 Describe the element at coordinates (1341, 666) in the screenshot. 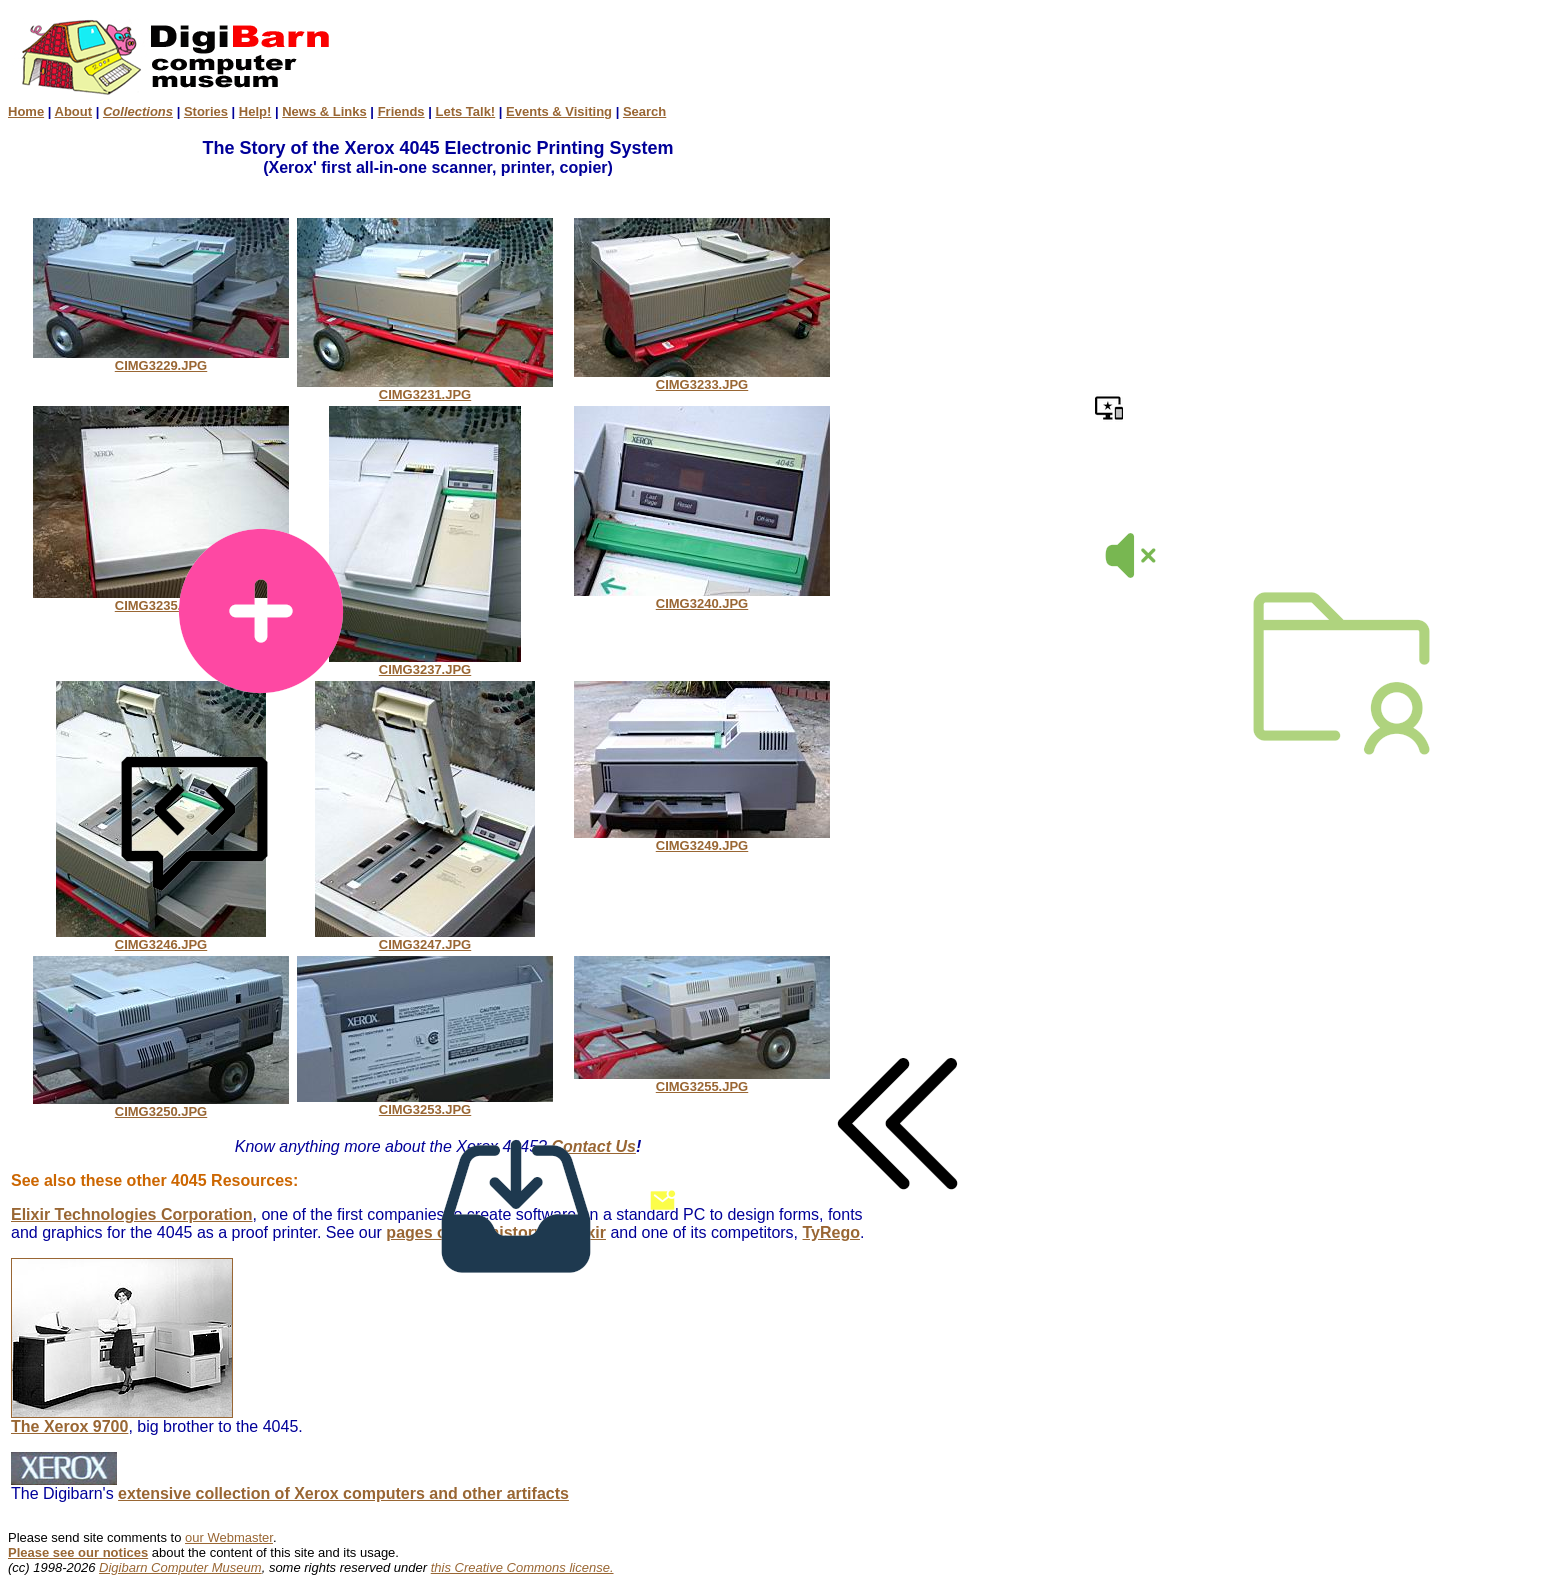

I see `access user-specific files` at that location.